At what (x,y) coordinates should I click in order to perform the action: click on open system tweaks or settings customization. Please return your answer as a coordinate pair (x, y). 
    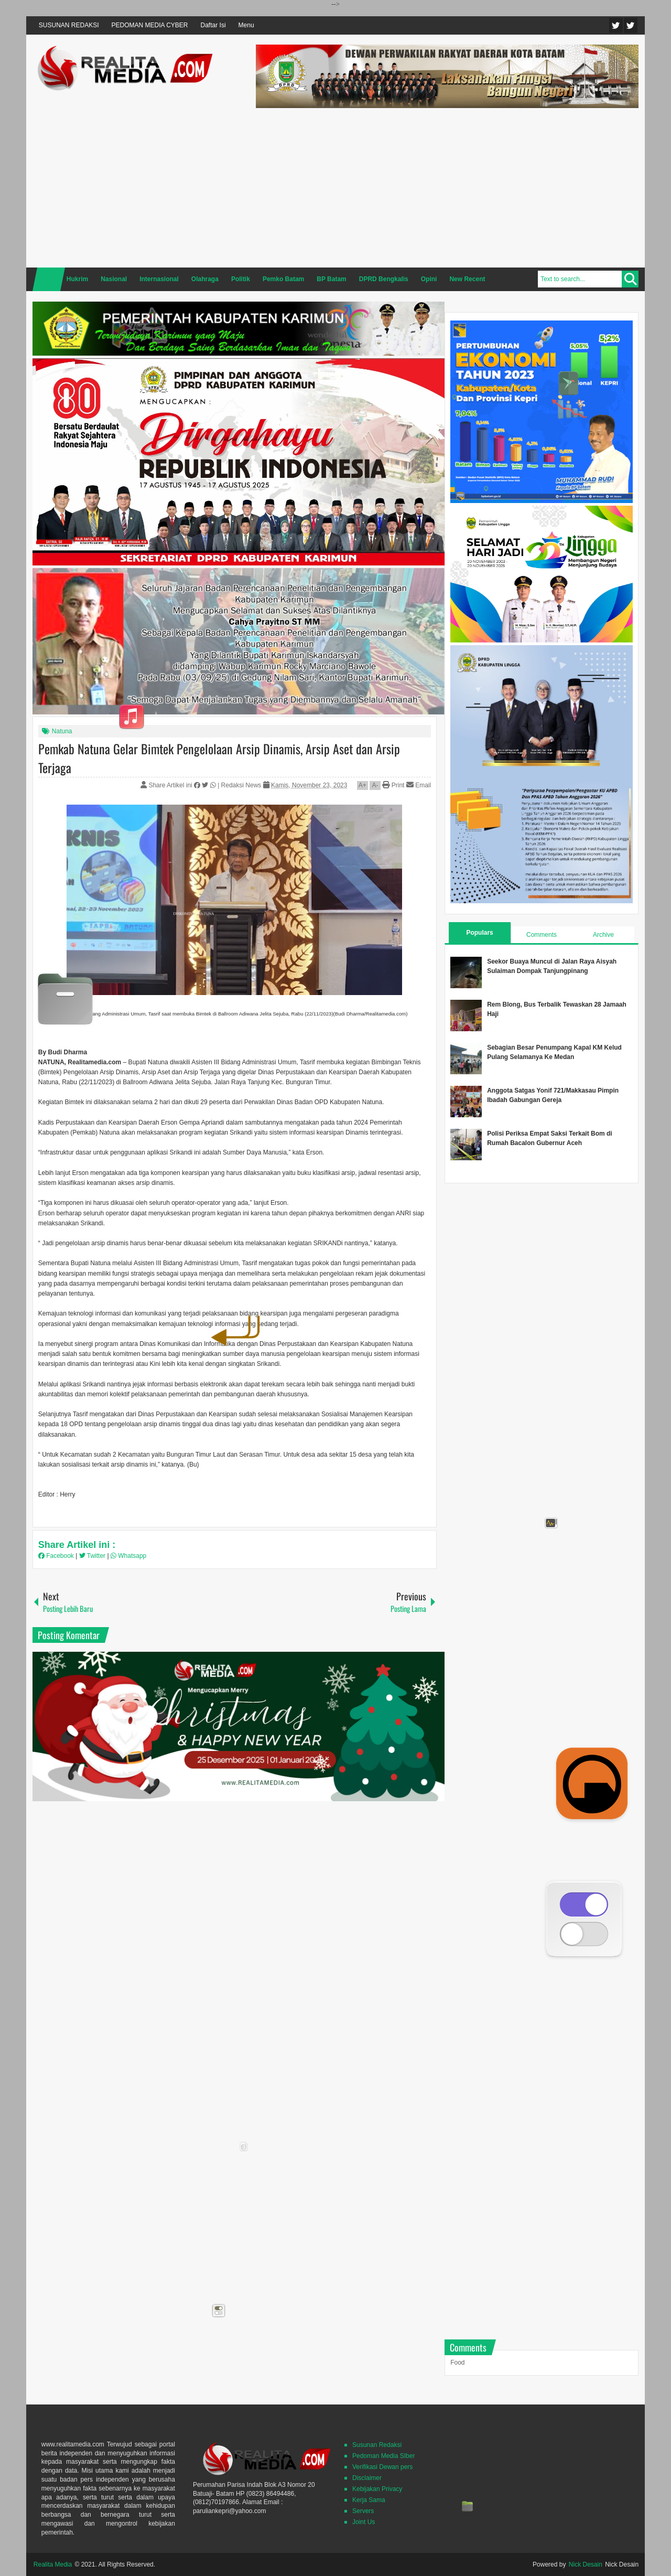
    Looking at the image, I should click on (219, 2311).